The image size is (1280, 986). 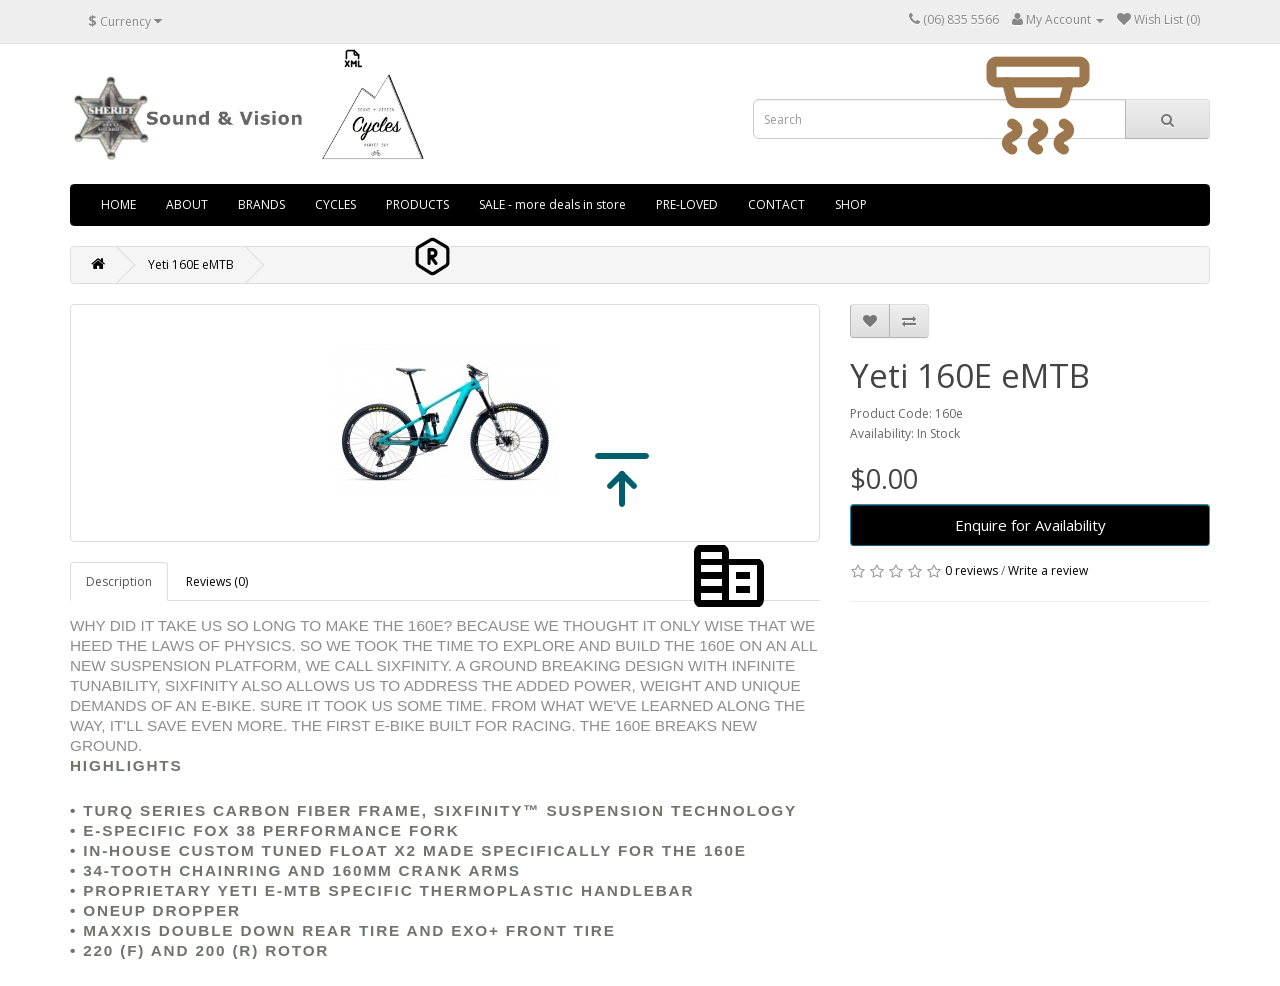 What do you see at coordinates (622, 480) in the screenshot?
I see `scroll to top of page` at bounding box center [622, 480].